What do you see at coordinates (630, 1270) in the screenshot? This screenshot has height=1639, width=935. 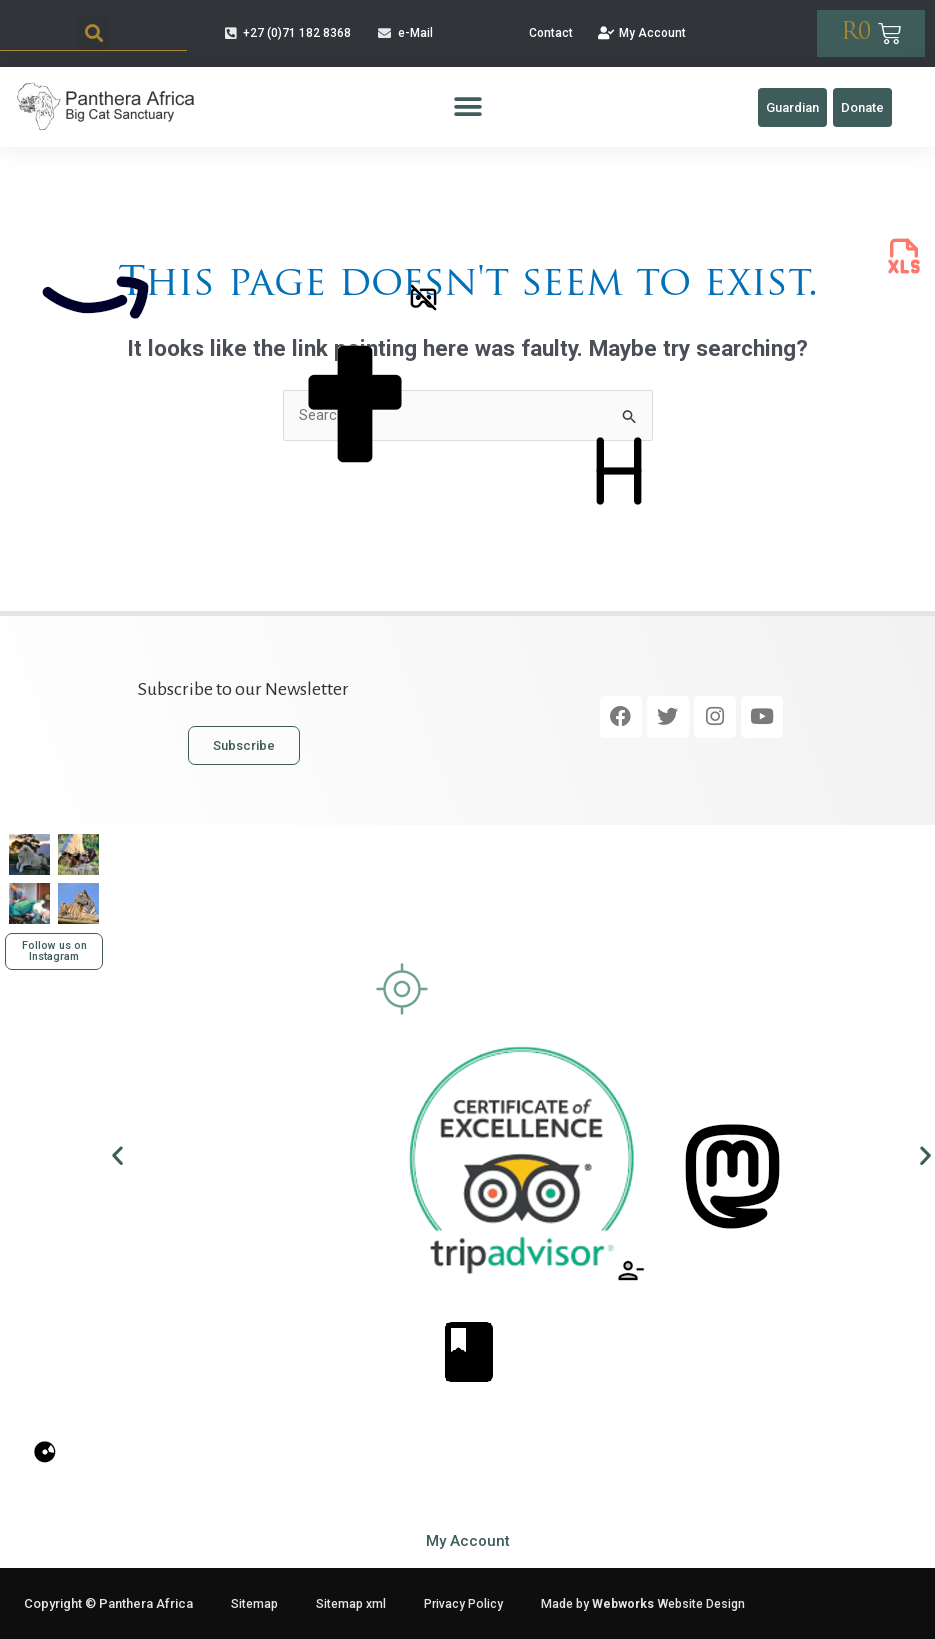 I see `remove a contact or friend` at bounding box center [630, 1270].